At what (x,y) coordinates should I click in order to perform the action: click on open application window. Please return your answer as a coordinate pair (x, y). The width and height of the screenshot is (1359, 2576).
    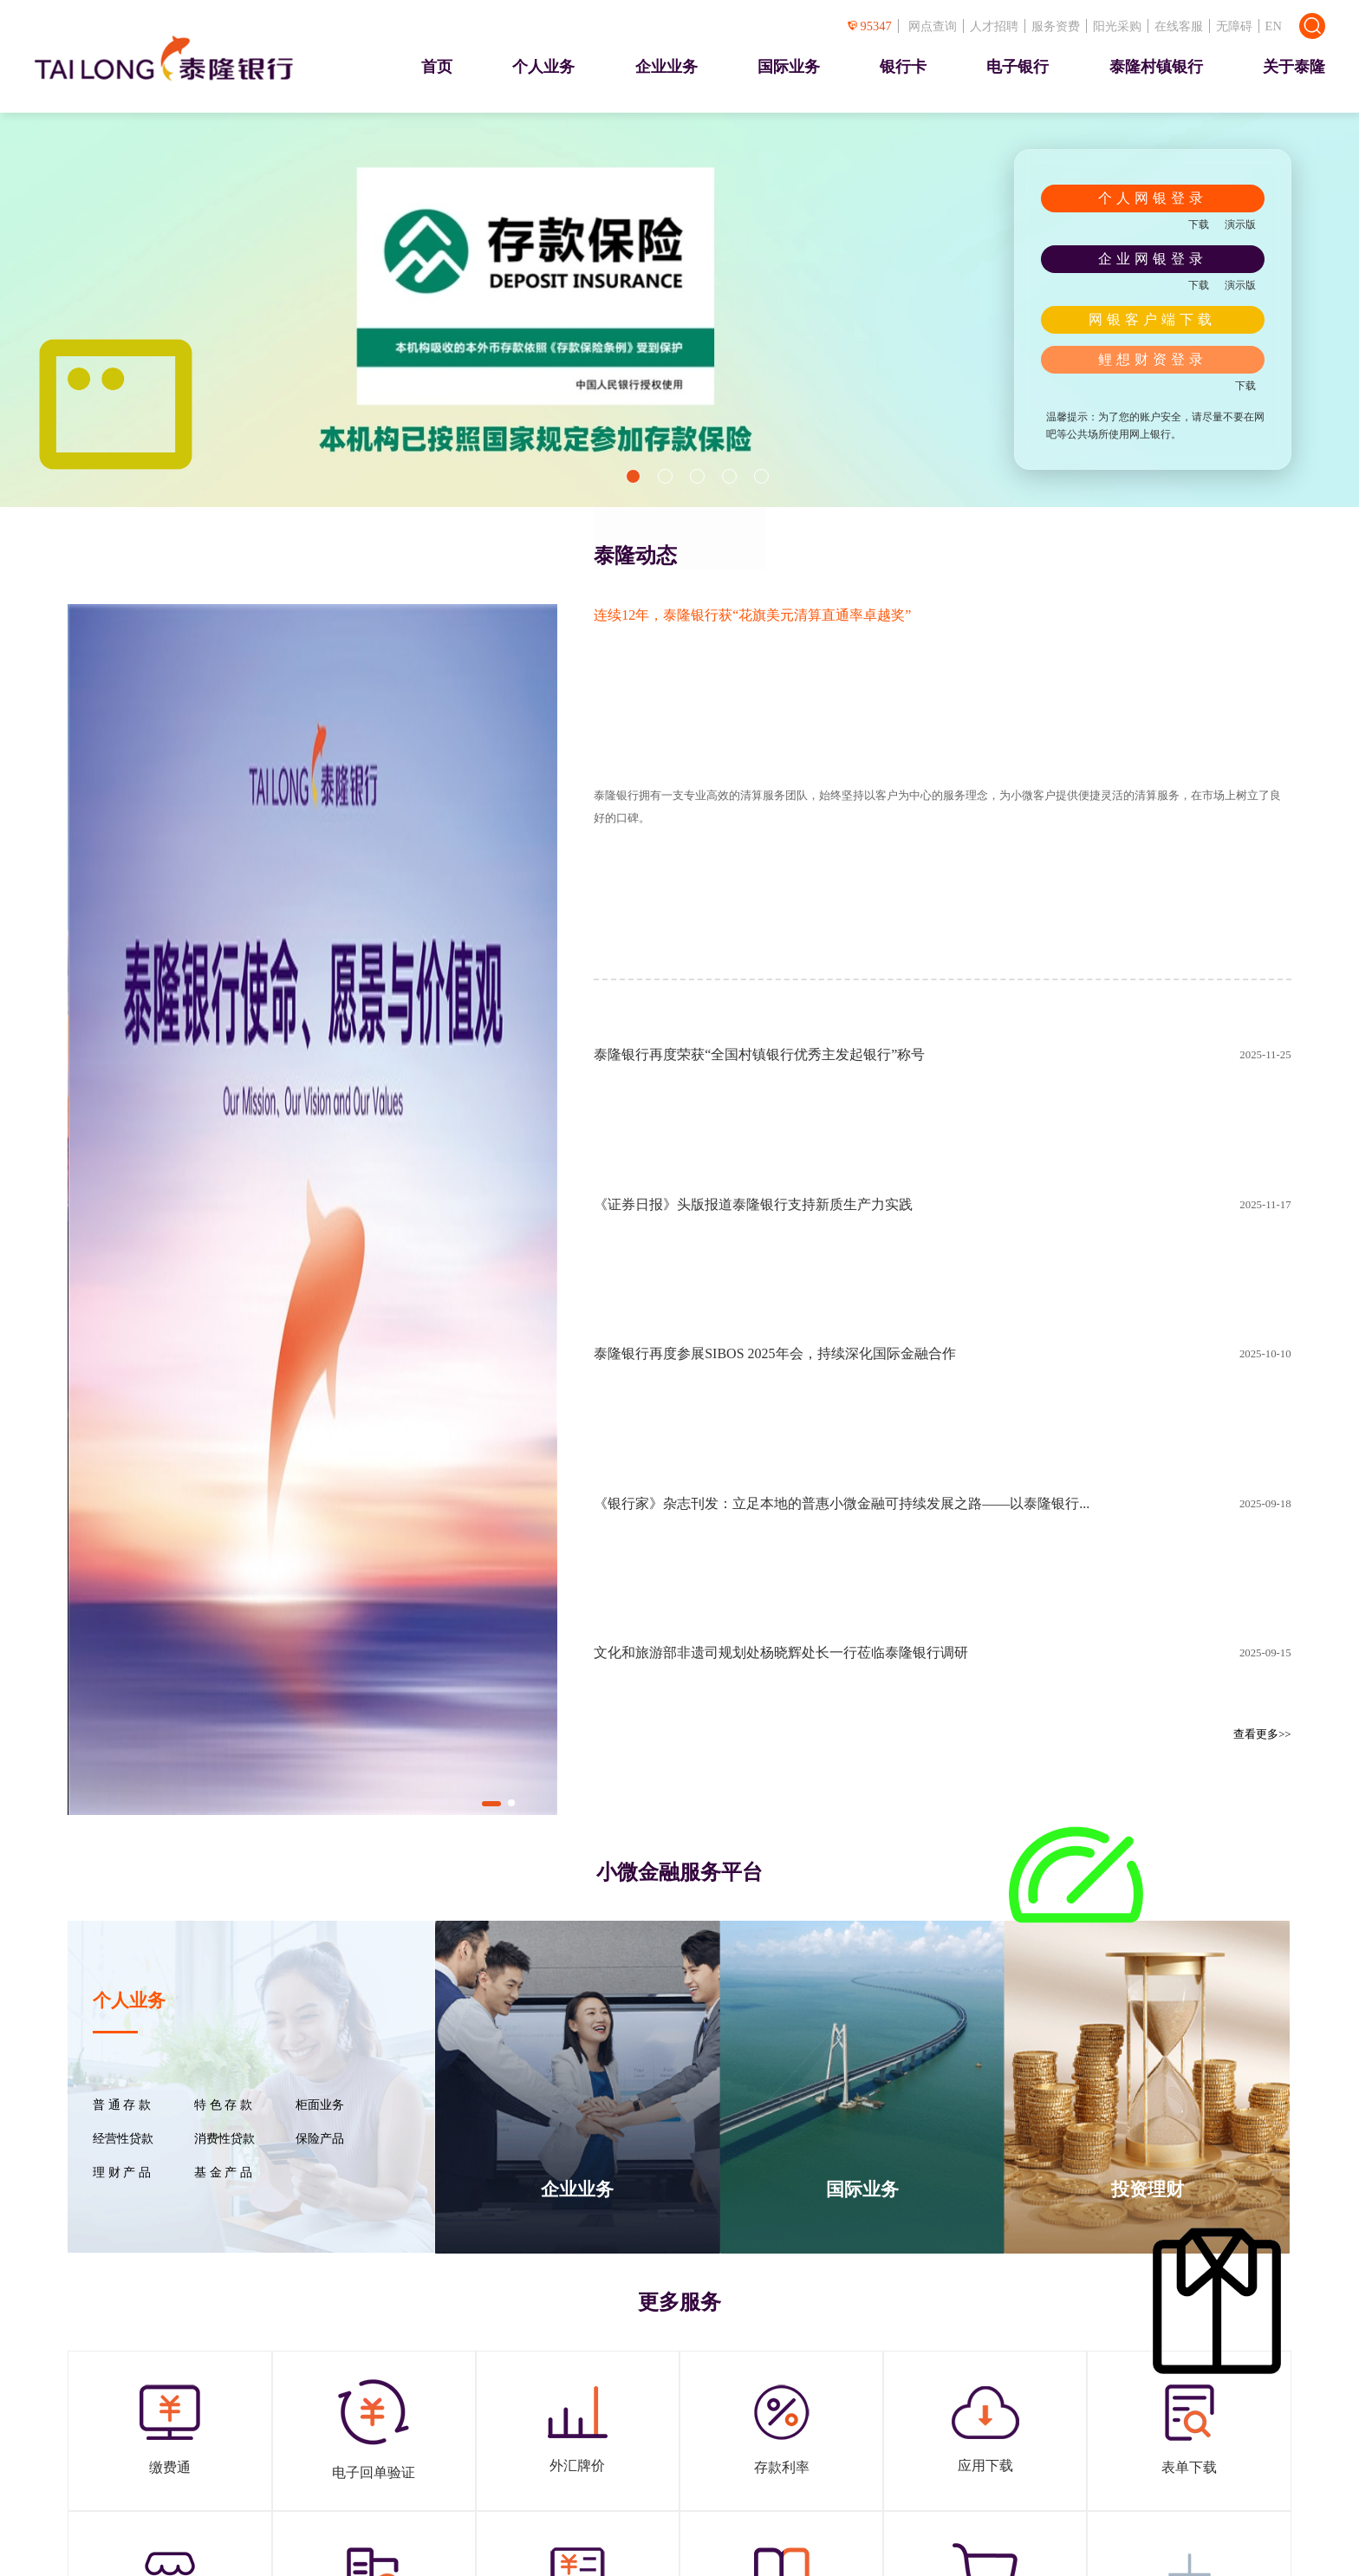
    Looking at the image, I should click on (115, 404).